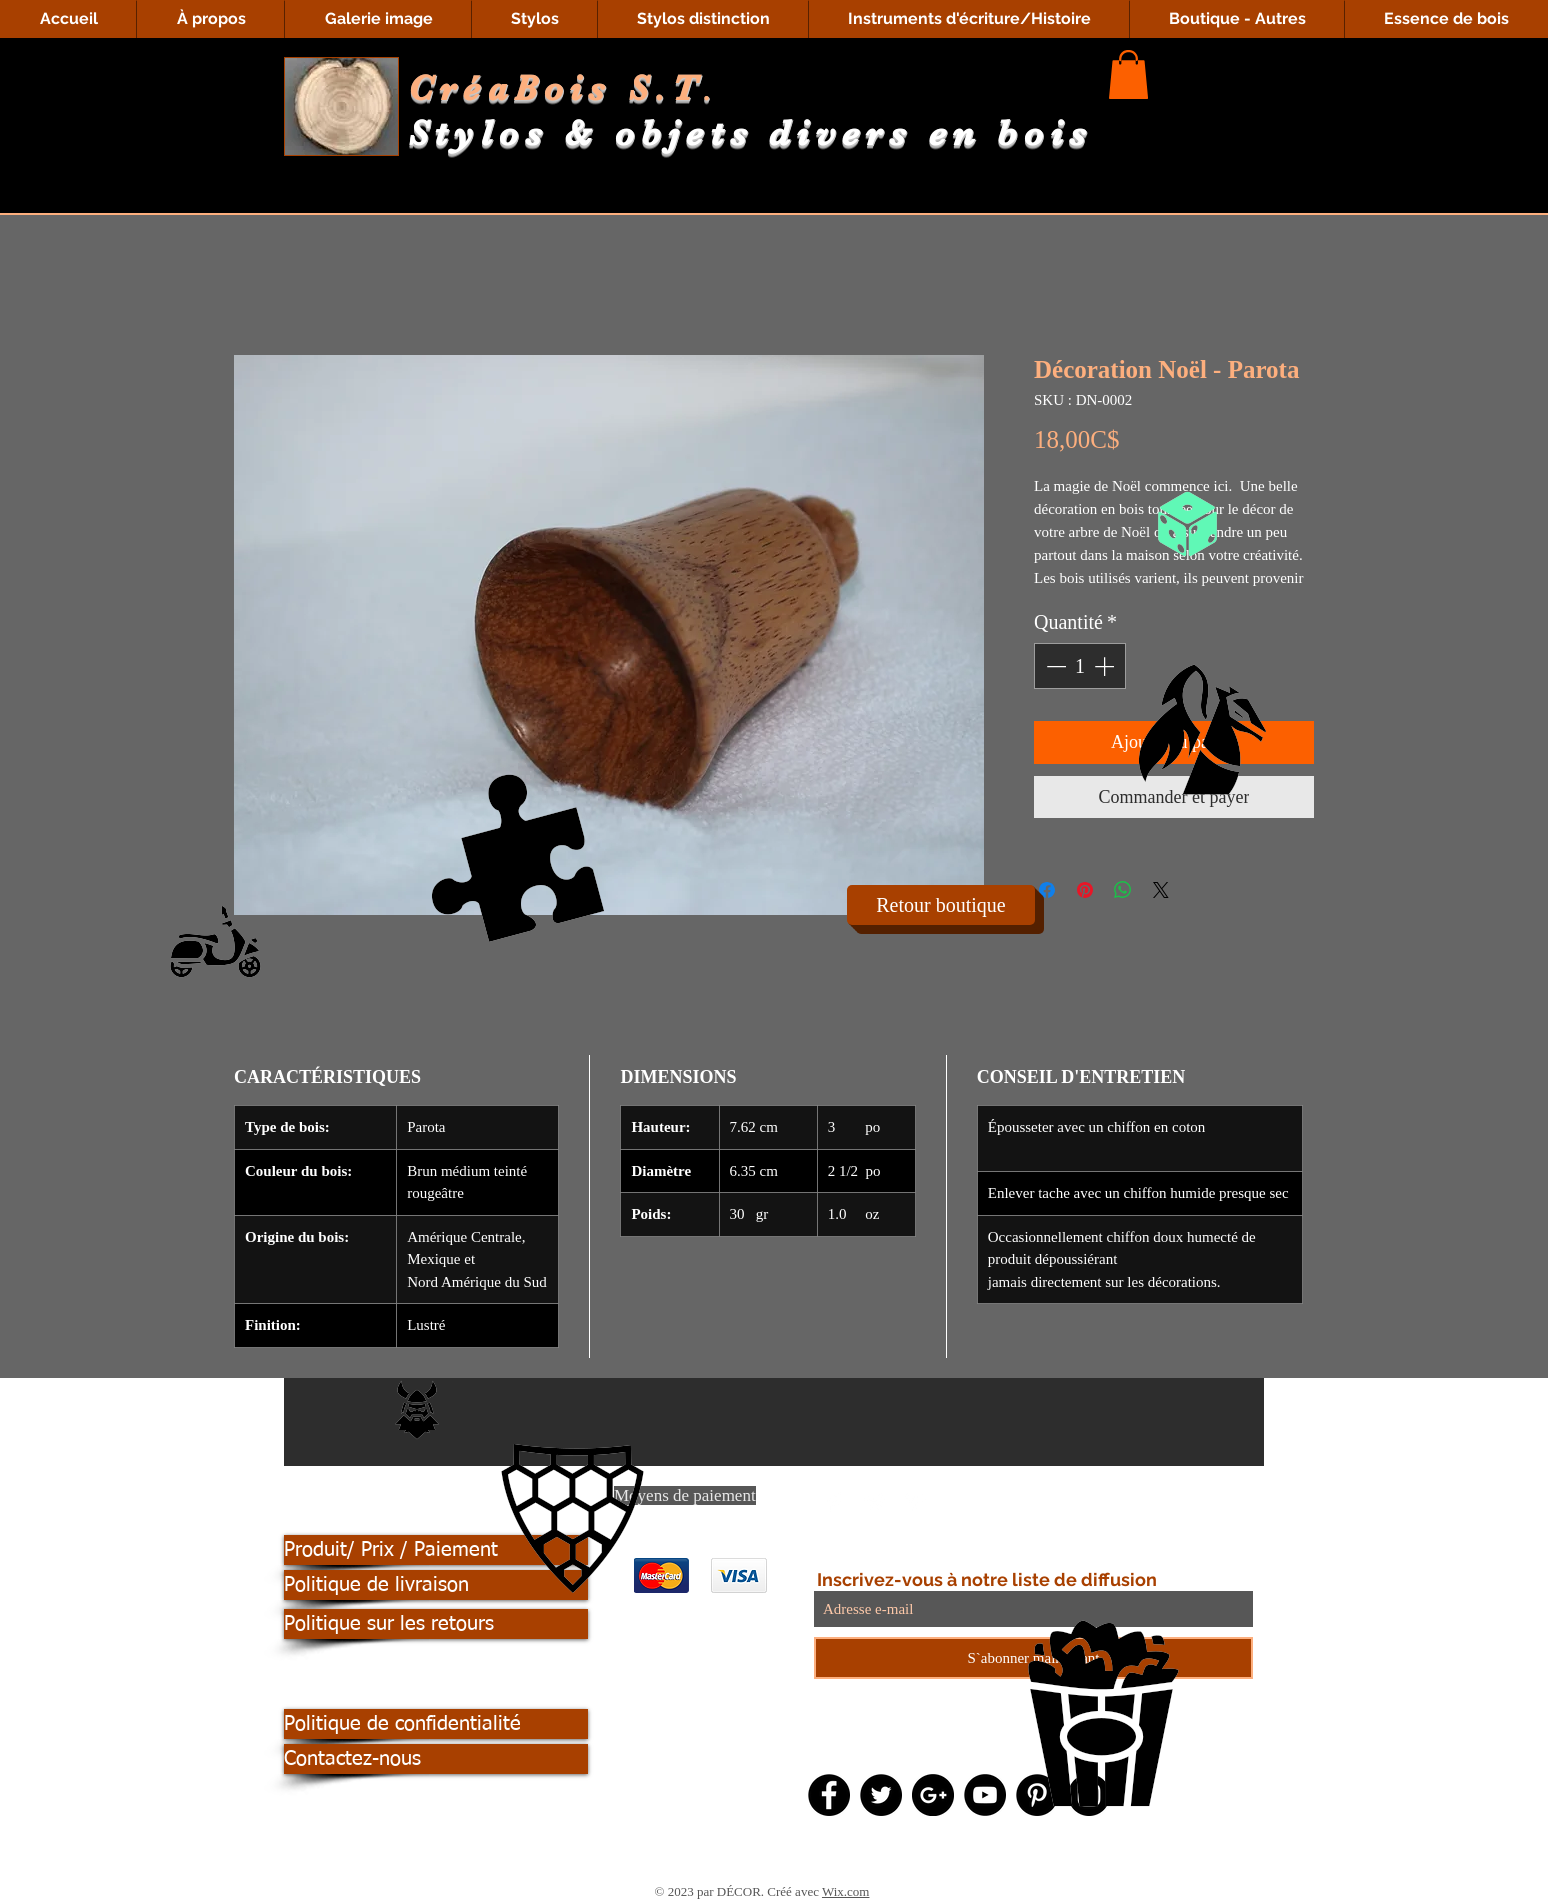 This screenshot has height=1900, width=1548. What do you see at coordinates (215, 941) in the screenshot?
I see `select scooter as transportation mode` at bounding box center [215, 941].